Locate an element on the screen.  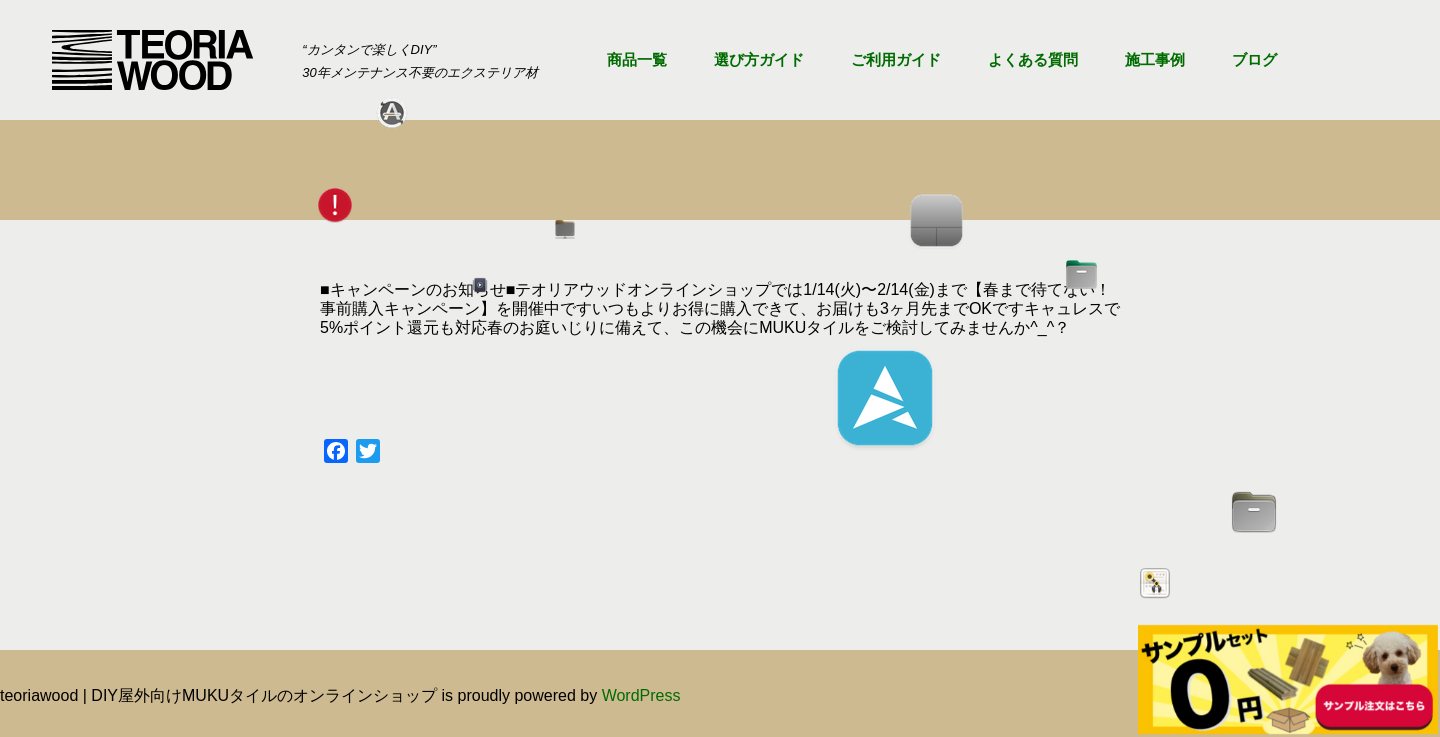
open the software updater application is located at coordinates (392, 113).